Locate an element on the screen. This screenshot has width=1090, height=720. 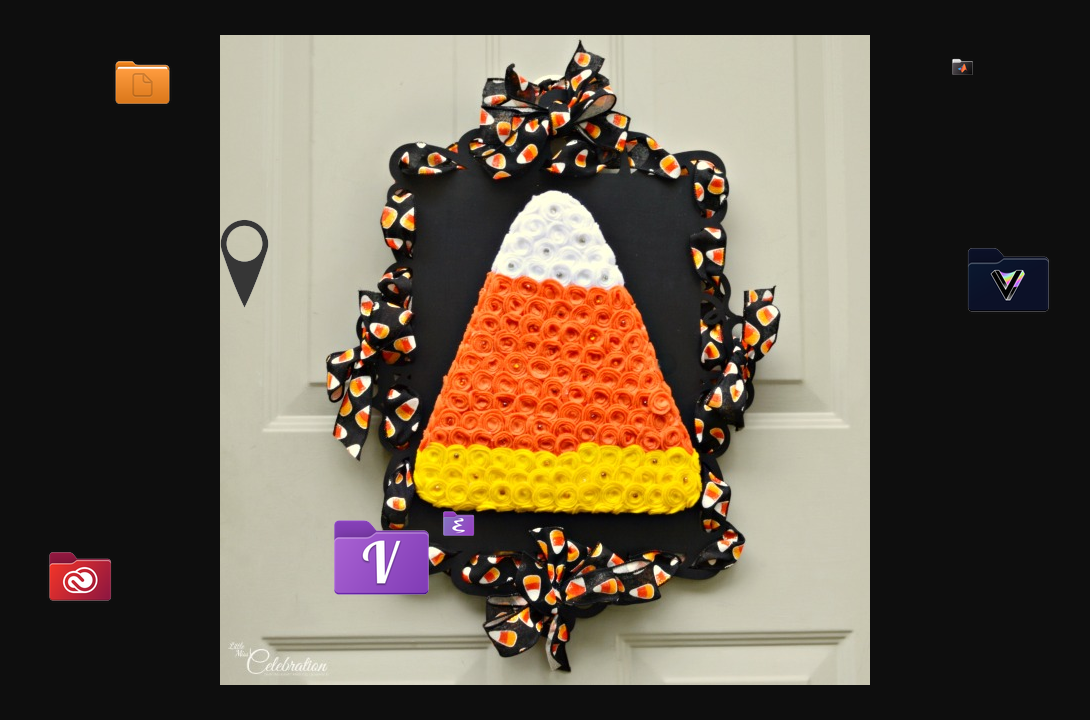
open wondershare videap project files folder is located at coordinates (1008, 282).